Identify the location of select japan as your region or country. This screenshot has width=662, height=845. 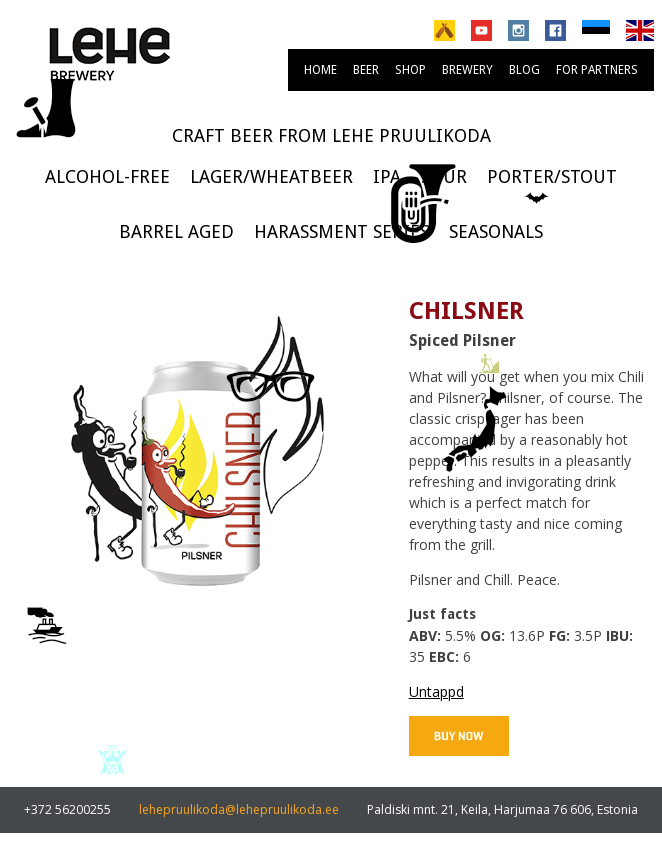
(475, 429).